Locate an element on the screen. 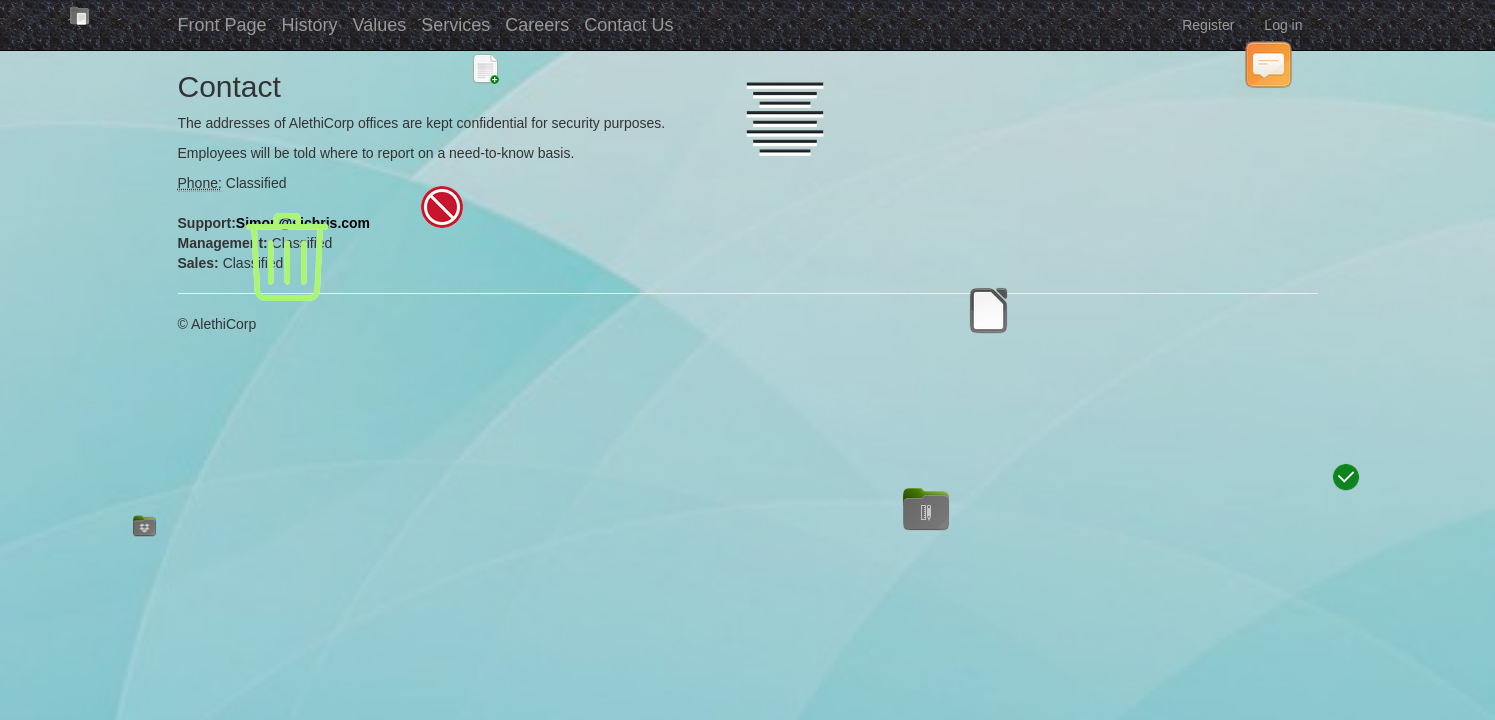 The width and height of the screenshot is (1495, 720). delete or remove selected item is located at coordinates (442, 207).